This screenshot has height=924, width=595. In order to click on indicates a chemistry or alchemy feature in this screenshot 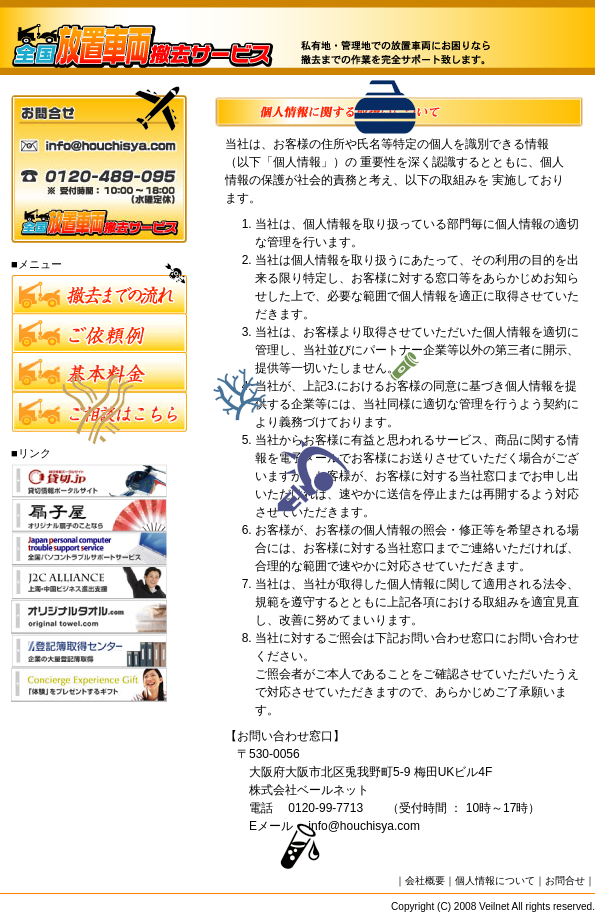, I will do `click(298, 846)`.